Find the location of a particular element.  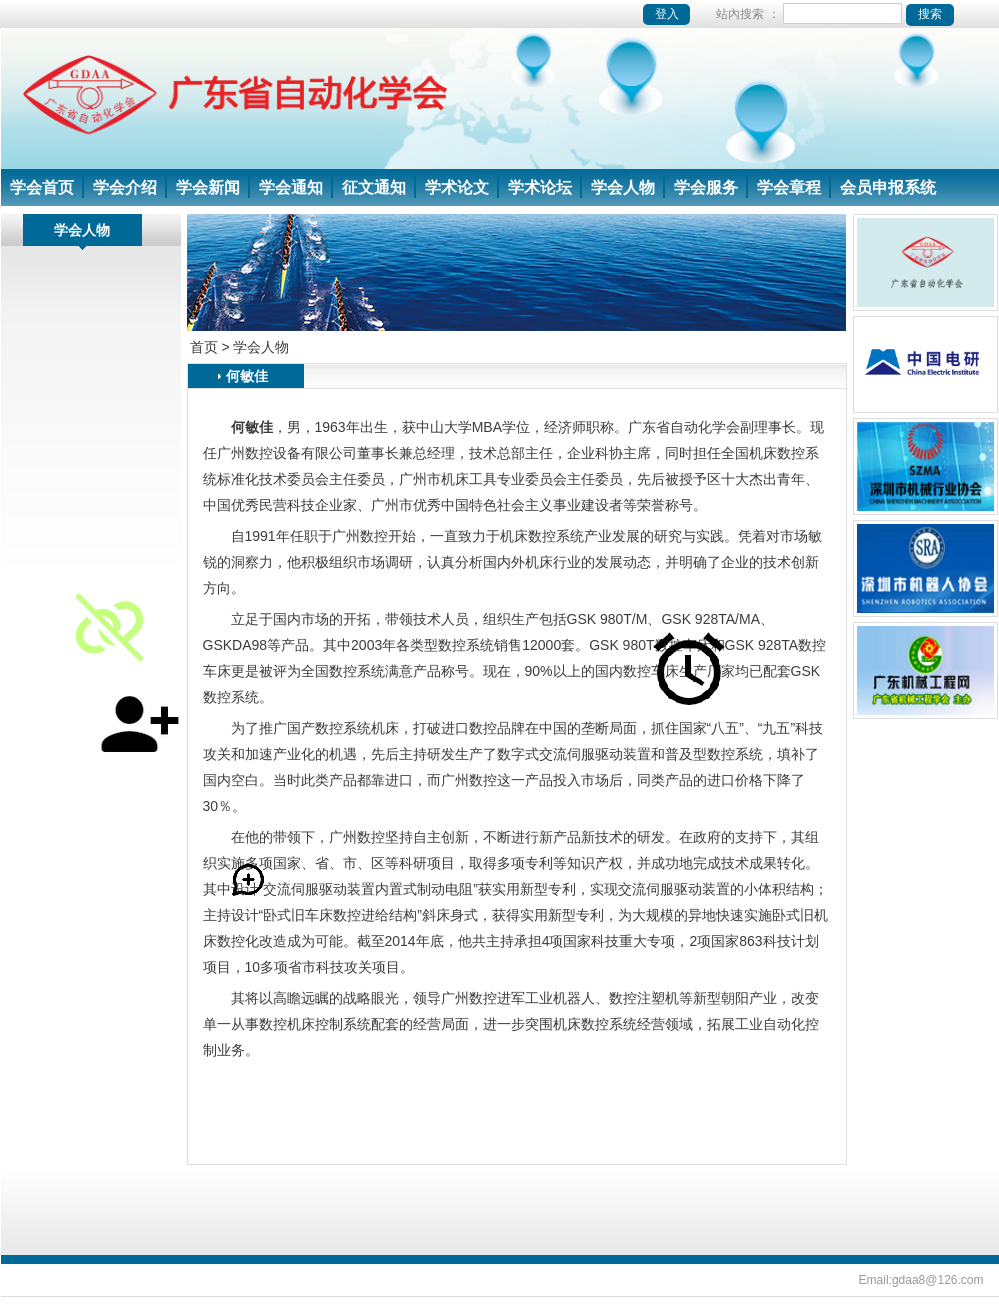

indicates a broken or invalid link is located at coordinates (109, 627).